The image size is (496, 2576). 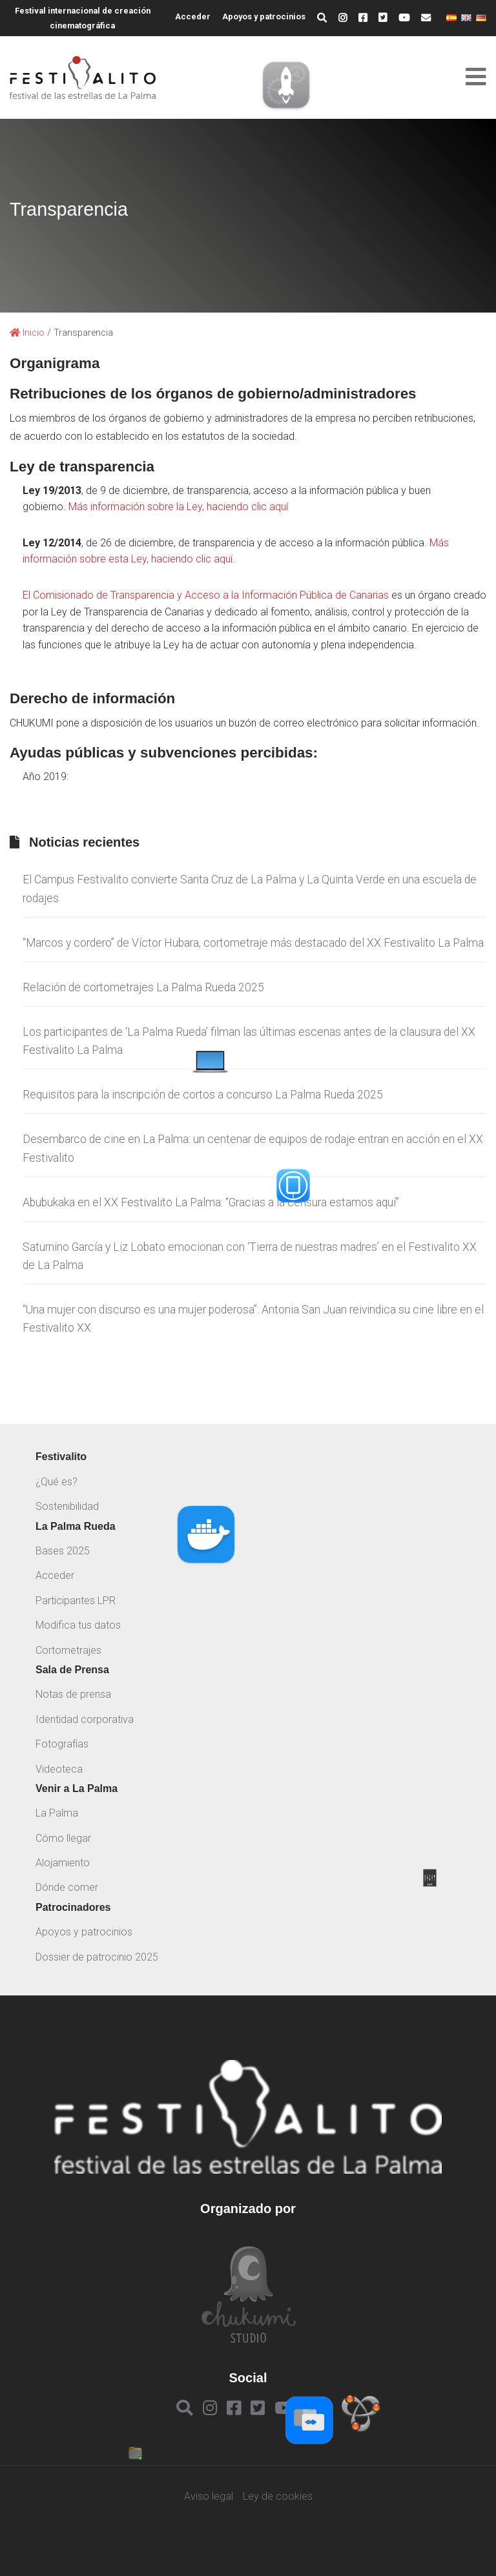 I want to click on access bonjour network discovery settings, so click(x=360, y=2413).